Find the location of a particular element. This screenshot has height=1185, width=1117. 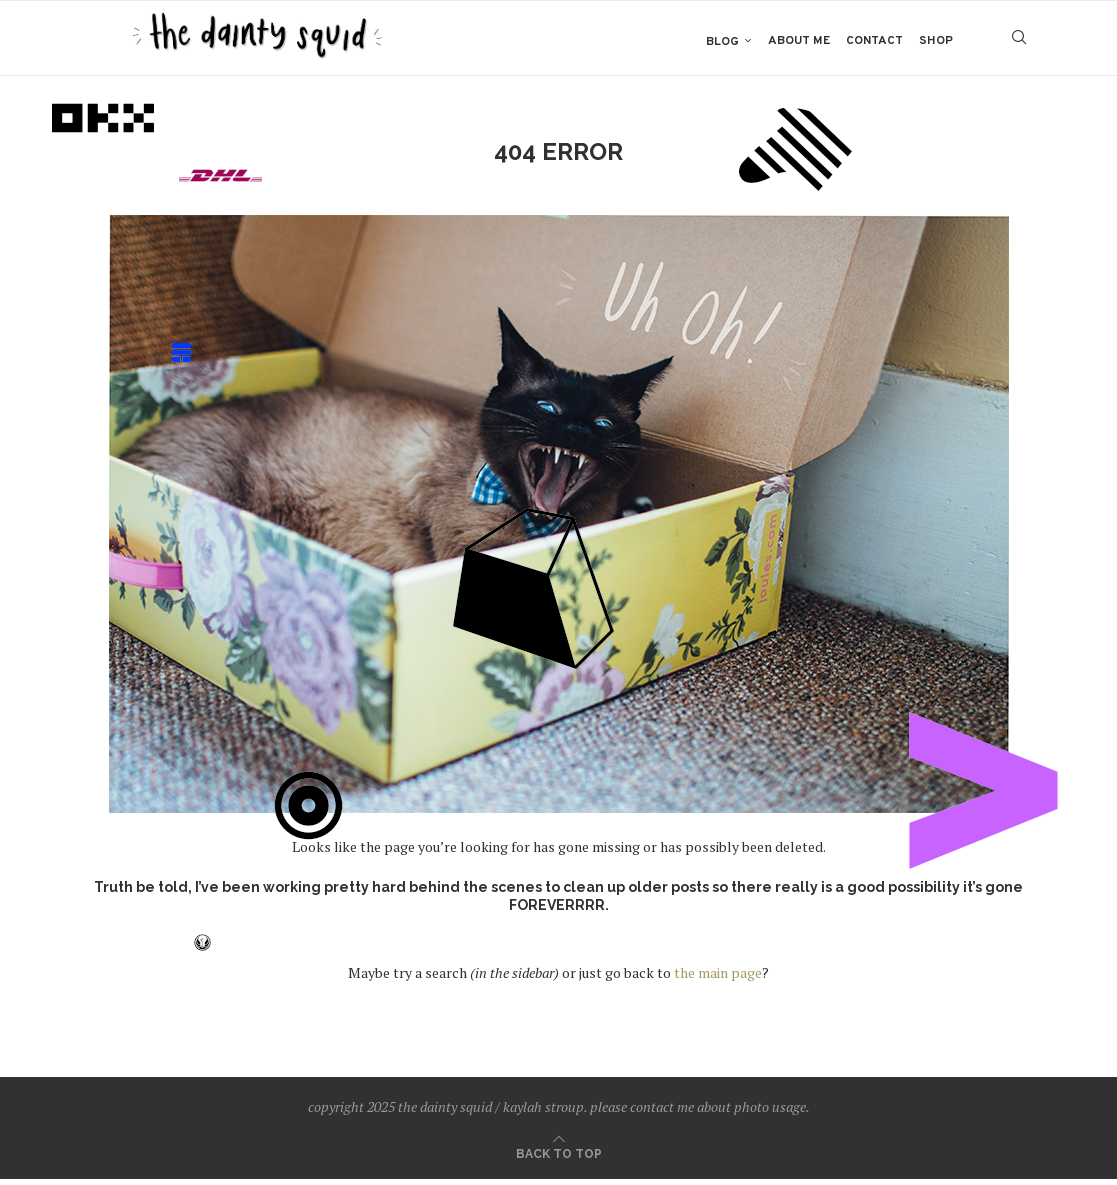

gurobi optimization software logo is located at coordinates (533, 588).